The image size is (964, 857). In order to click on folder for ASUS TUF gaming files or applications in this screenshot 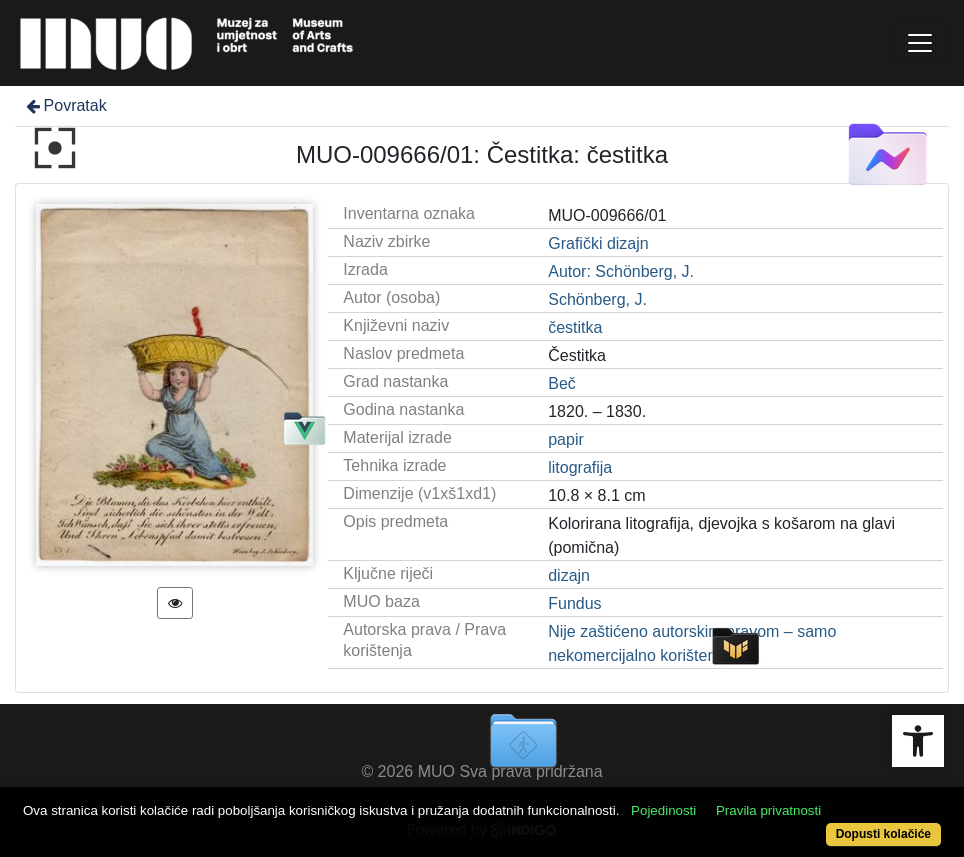, I will do `click(735, 647)`.